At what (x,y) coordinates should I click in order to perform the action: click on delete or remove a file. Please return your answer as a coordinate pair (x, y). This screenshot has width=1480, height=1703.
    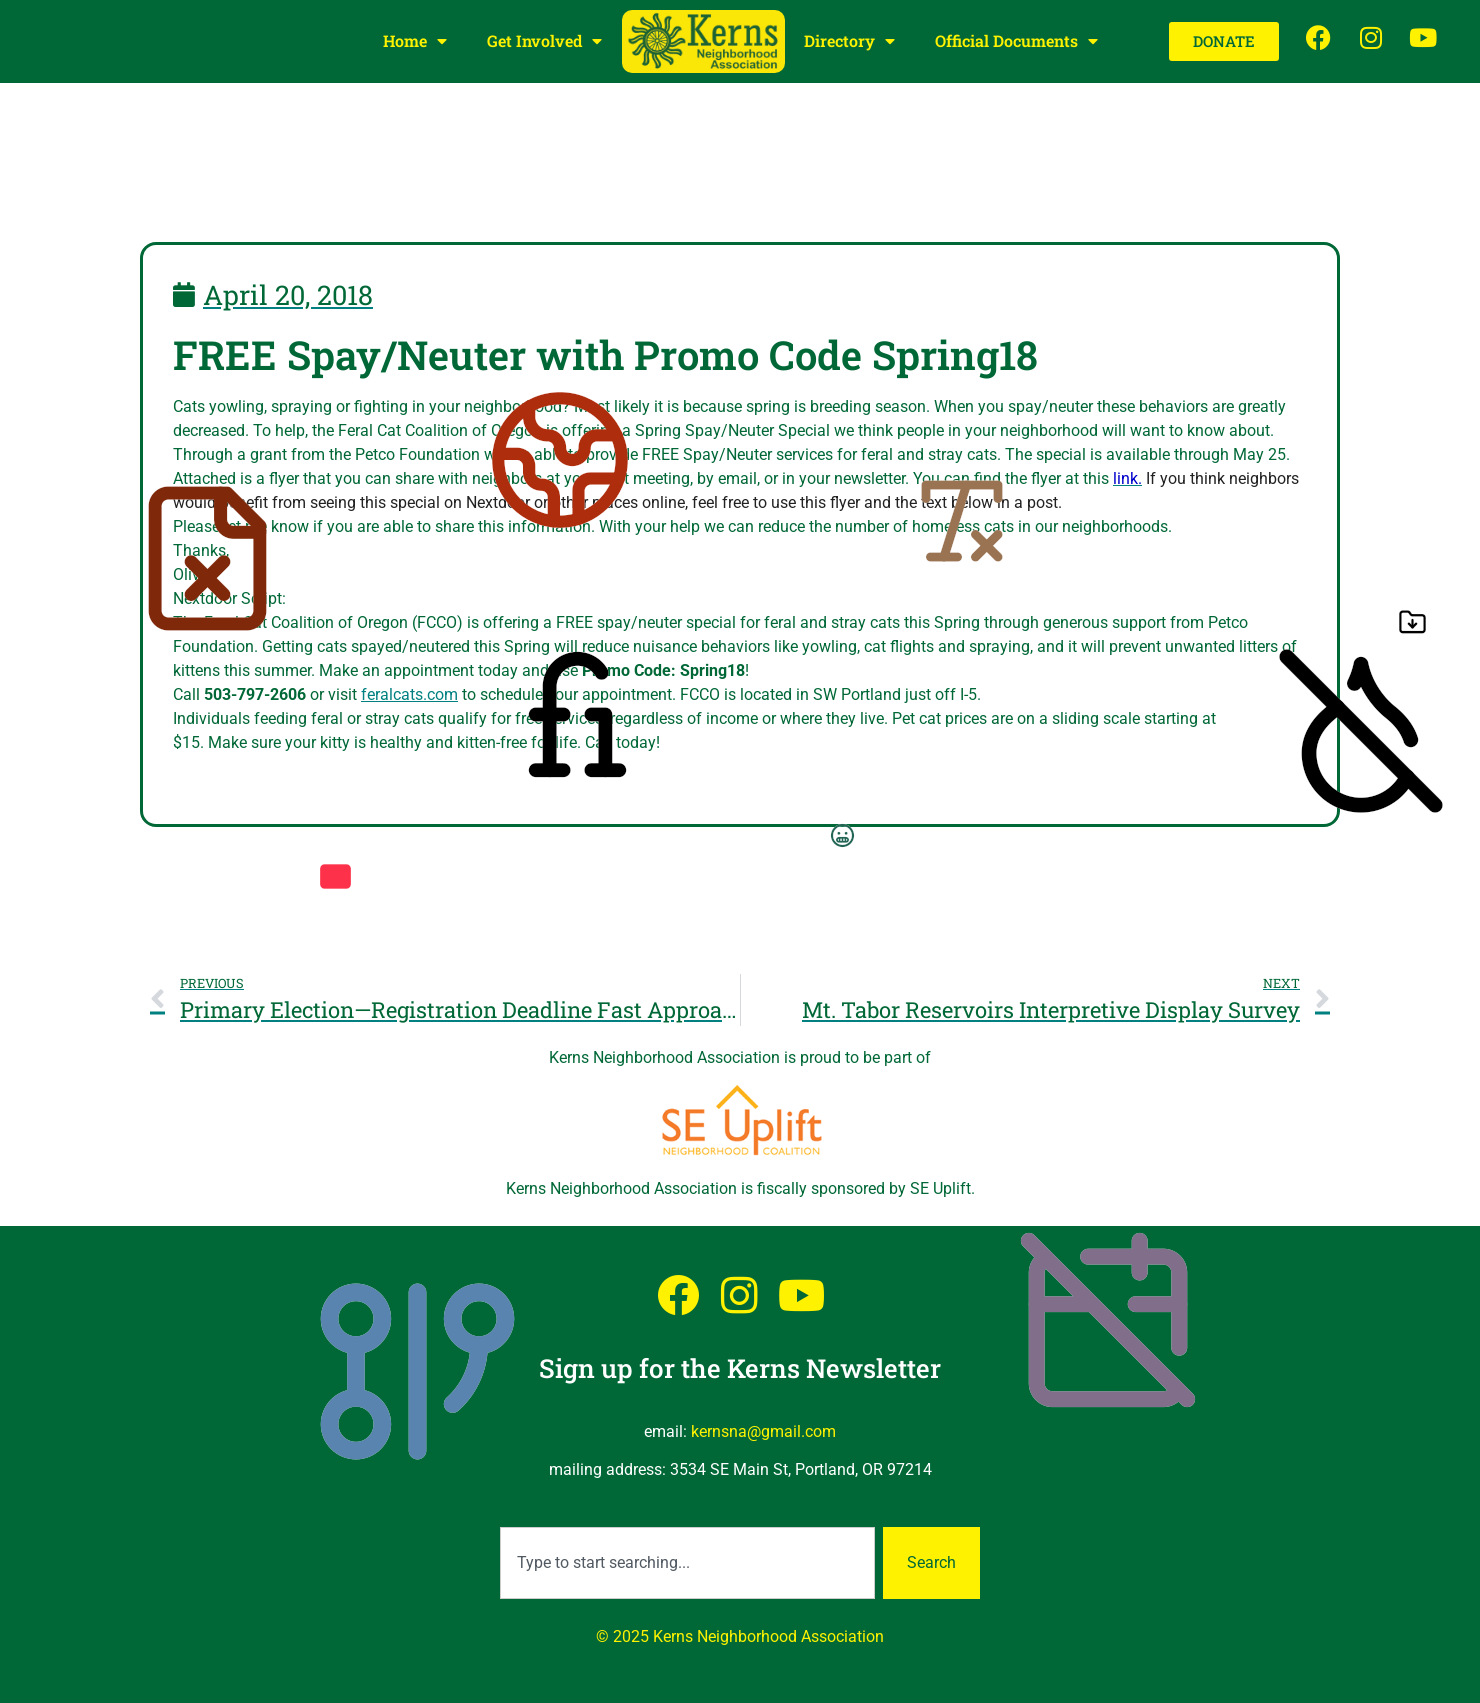
    Looking at the image, I should click on (207, 558).